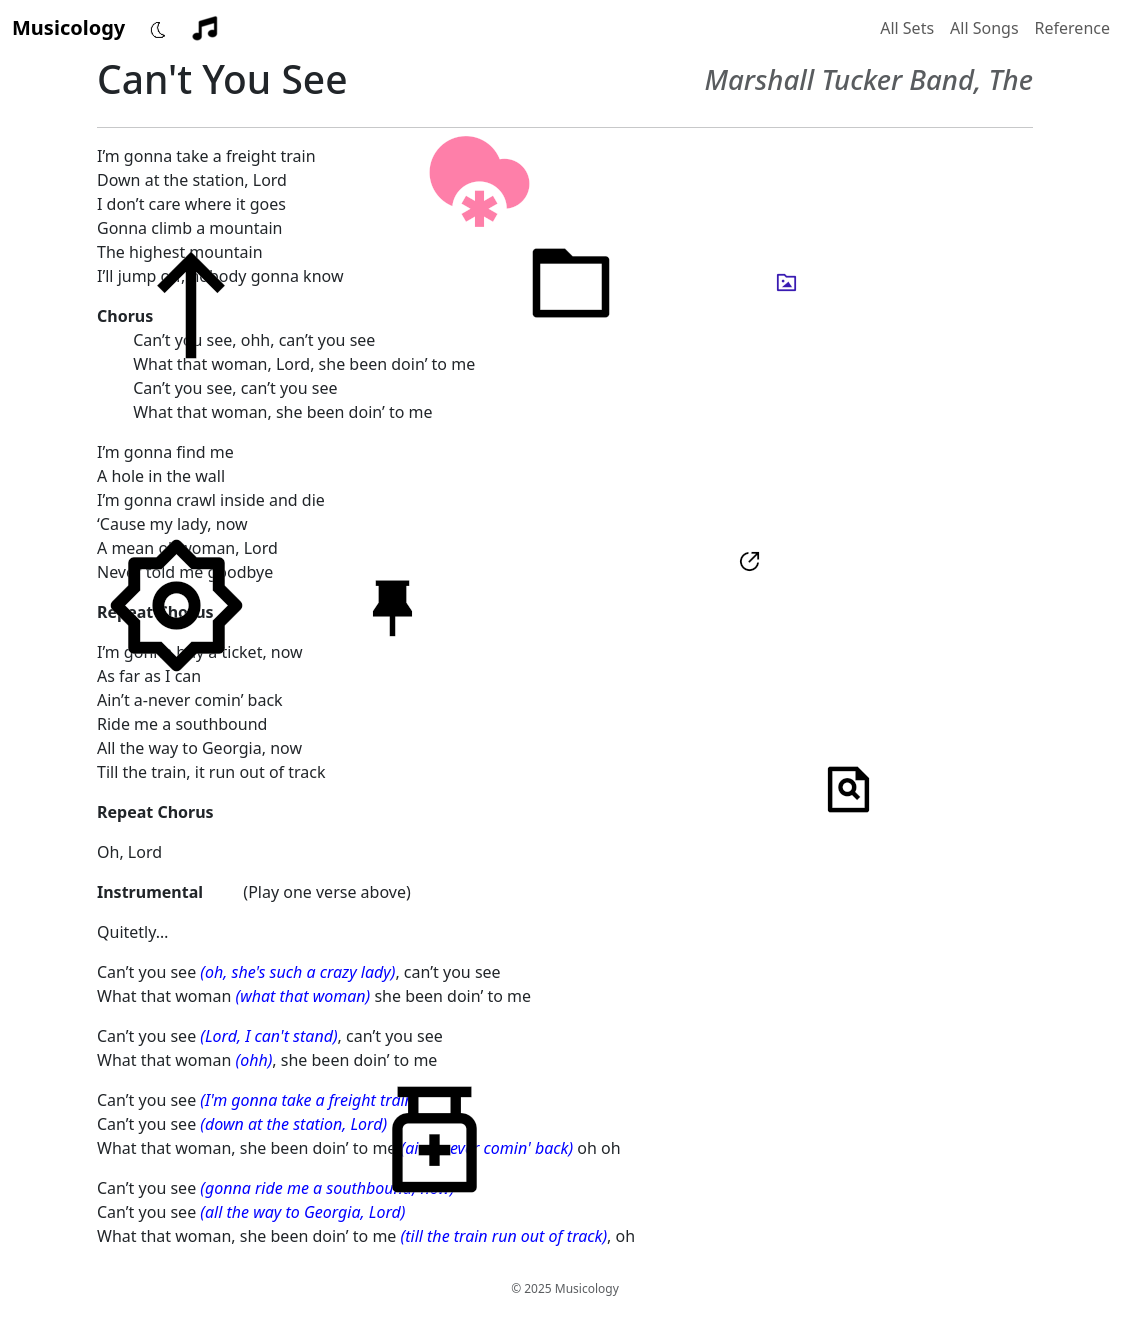 The height and width of the screenshot is (1330, 1130). What do you see at coordinates (848, 789) in the screenshot?
I see `search within a document` at bounding box center [848, 789].